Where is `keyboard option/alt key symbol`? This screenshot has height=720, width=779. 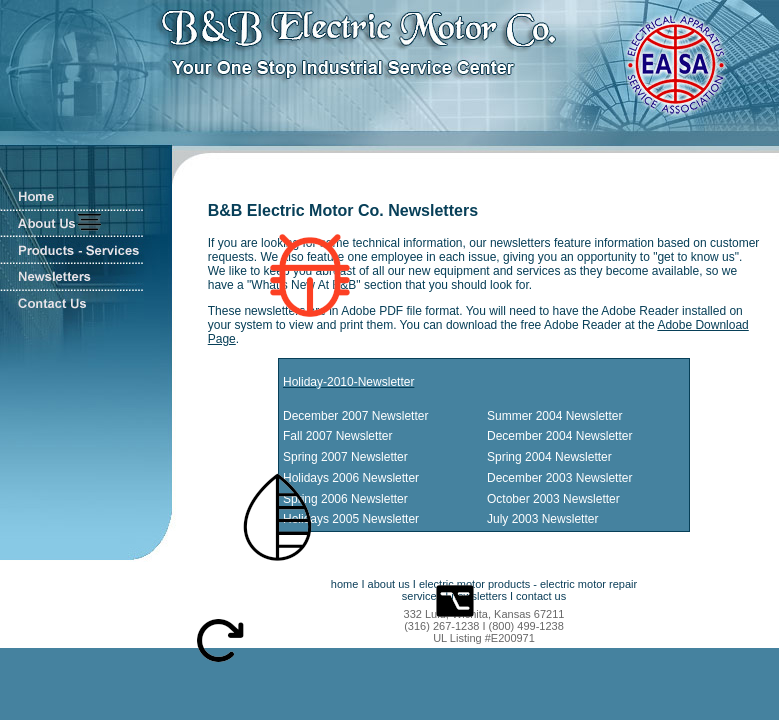
keyboard option/alt key symbol is located at coordinates (455, 601).